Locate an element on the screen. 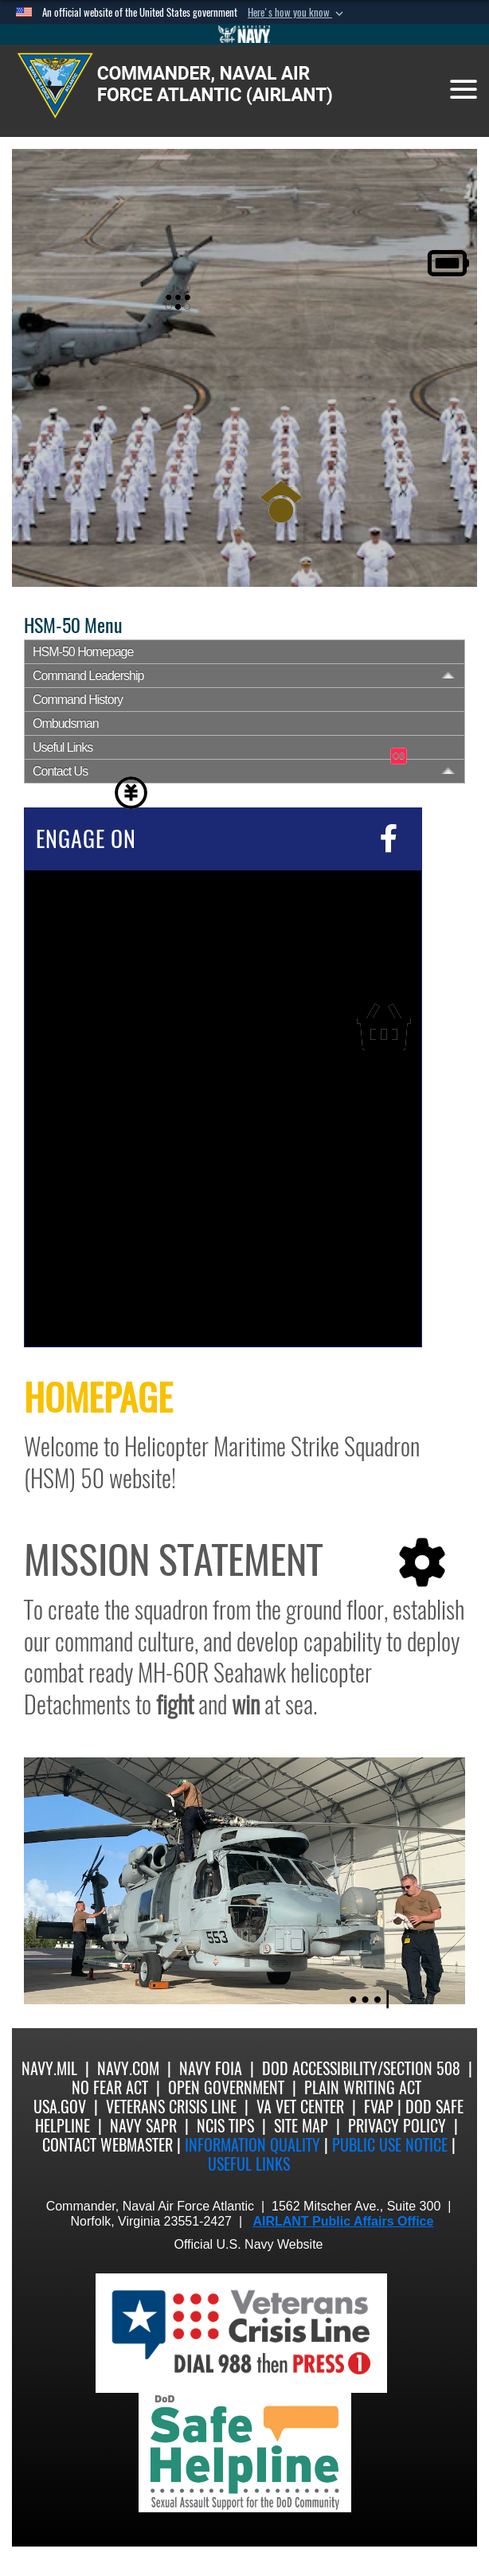  indicates battery is fully charged is located at coordinates (447, 263).